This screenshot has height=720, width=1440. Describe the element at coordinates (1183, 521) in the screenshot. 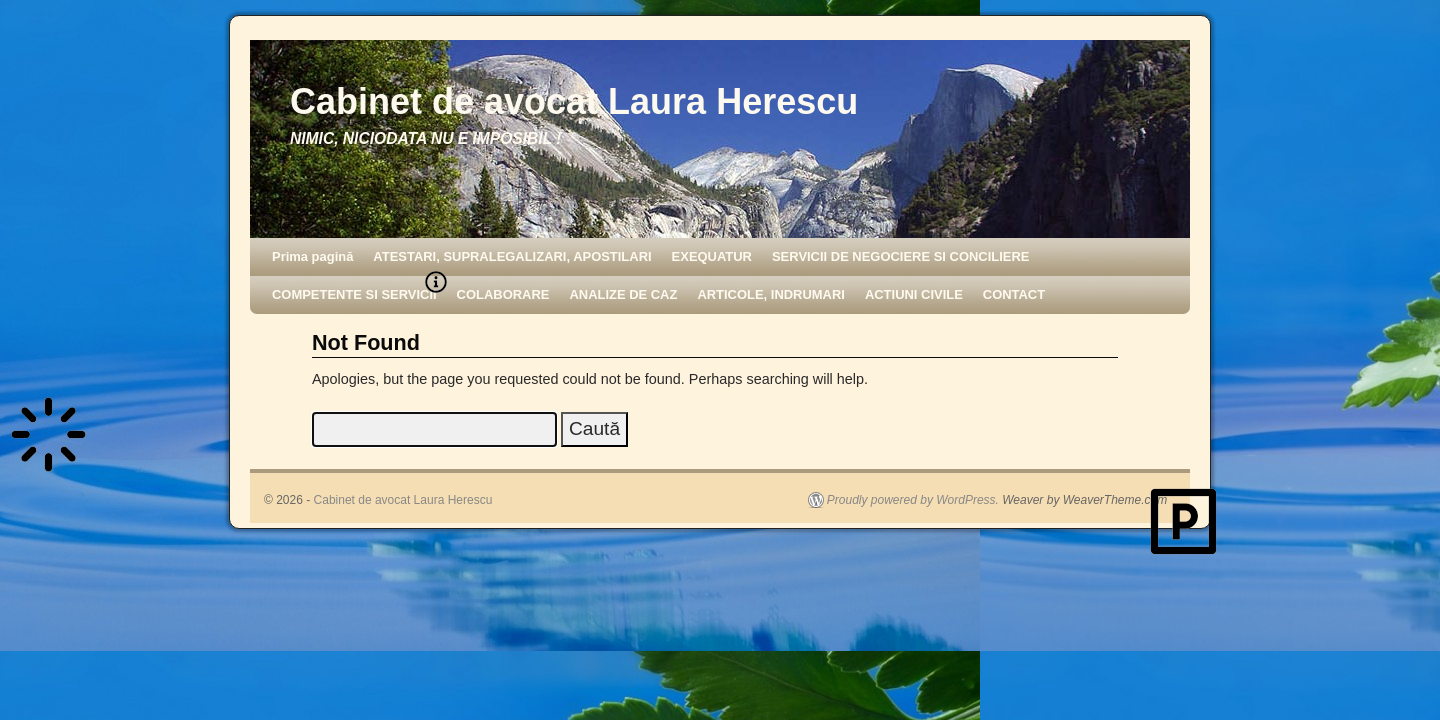

I see `find nearby parking locations` at that location.